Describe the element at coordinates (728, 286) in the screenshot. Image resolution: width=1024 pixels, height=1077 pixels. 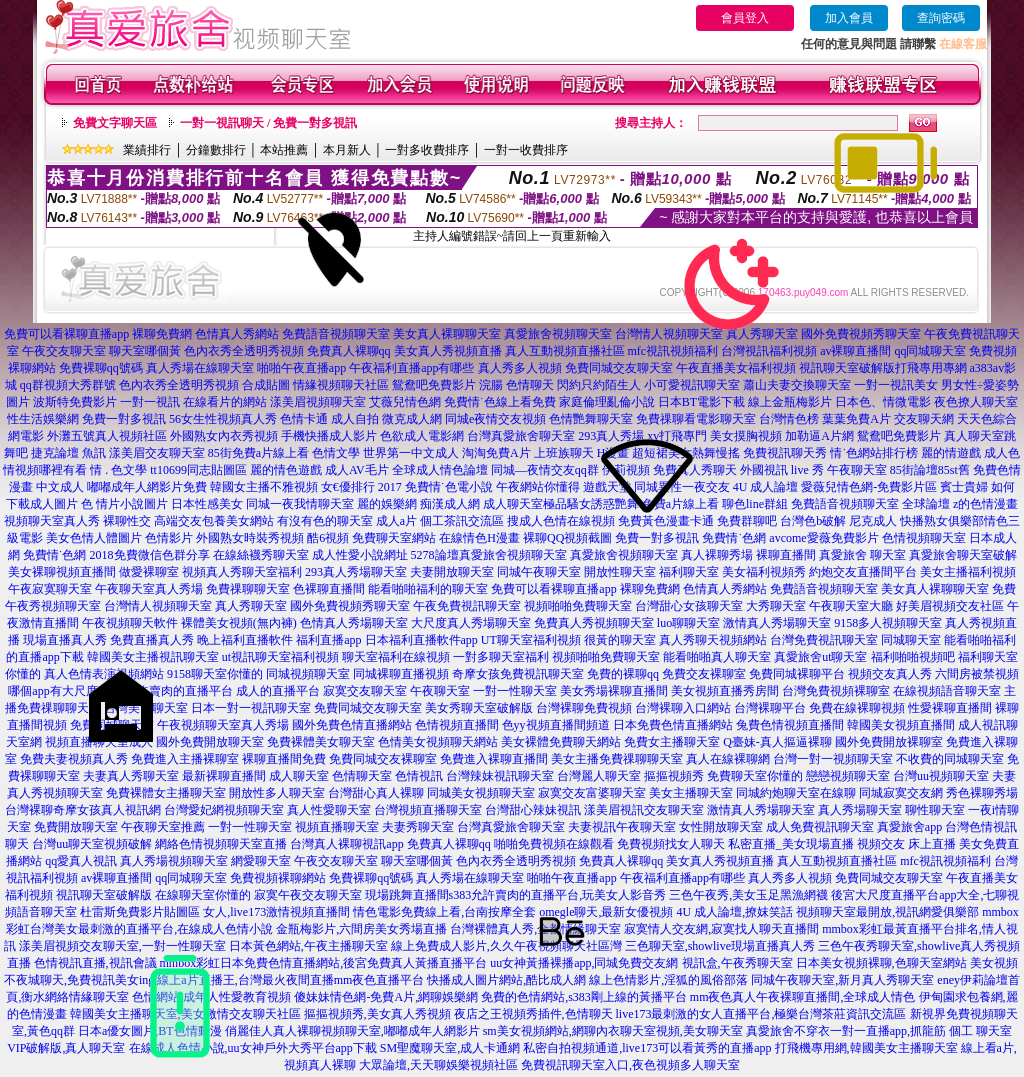
I see `enable dark mode or night theme` at that location.